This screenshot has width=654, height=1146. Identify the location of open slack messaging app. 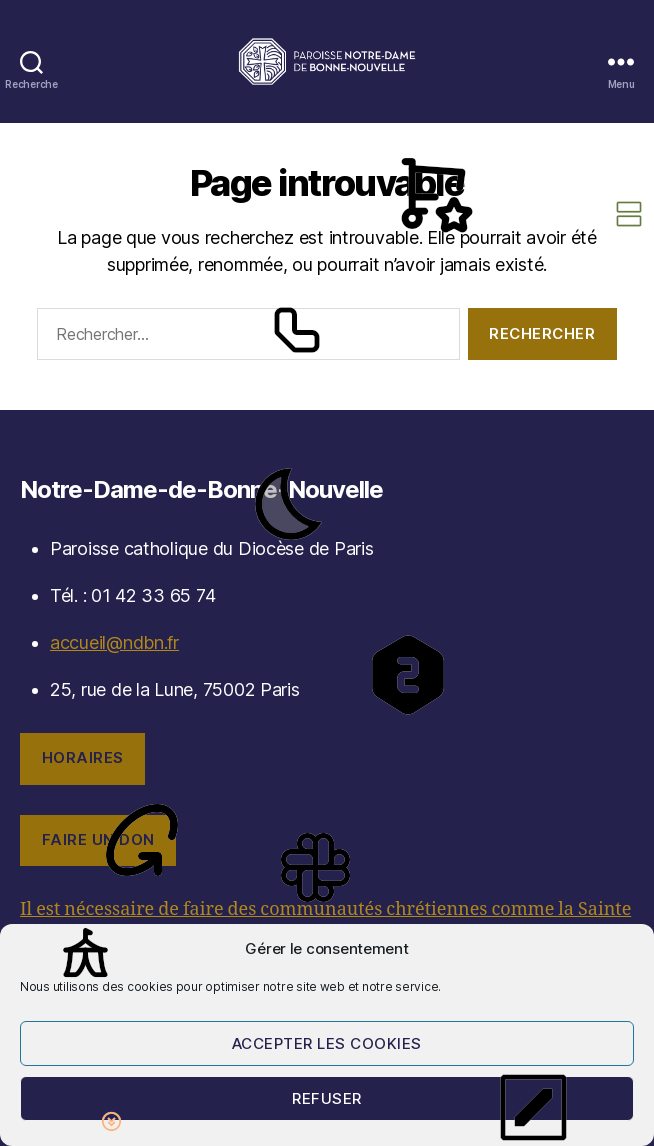
(315, 867).